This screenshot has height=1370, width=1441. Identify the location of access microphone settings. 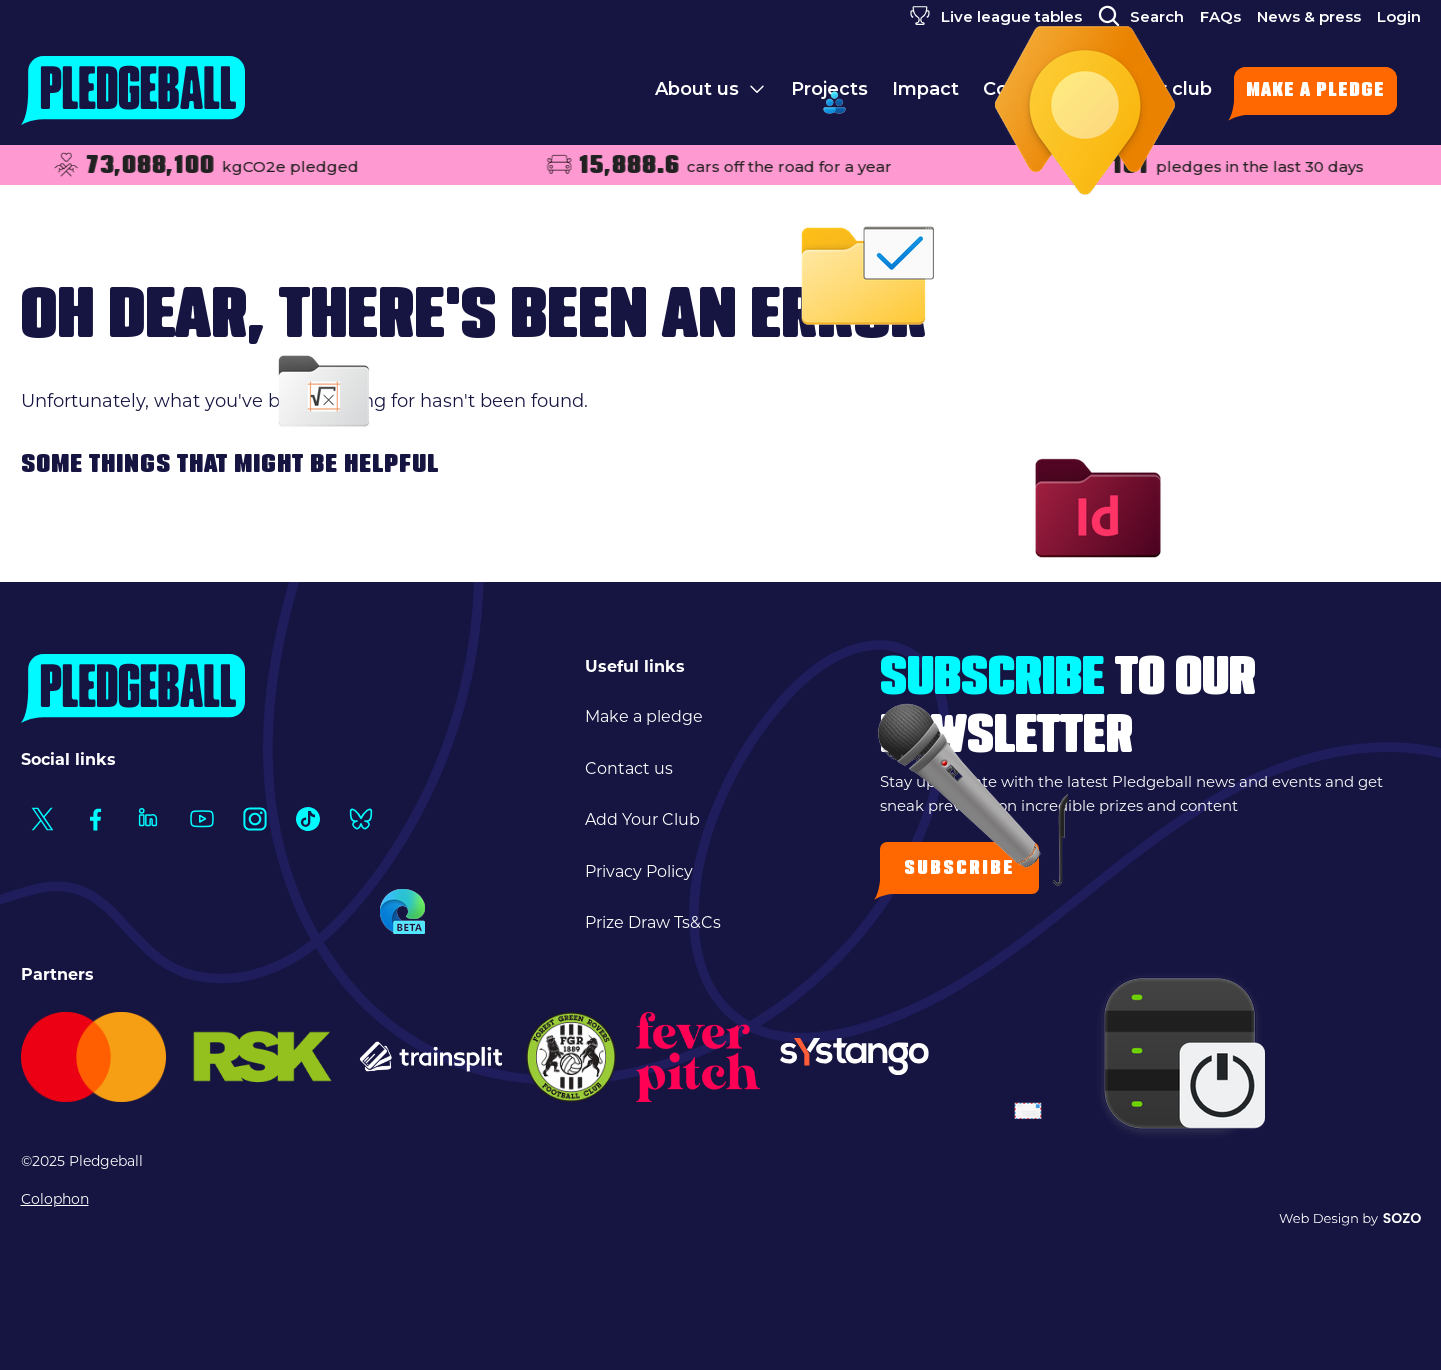
(972, 799).